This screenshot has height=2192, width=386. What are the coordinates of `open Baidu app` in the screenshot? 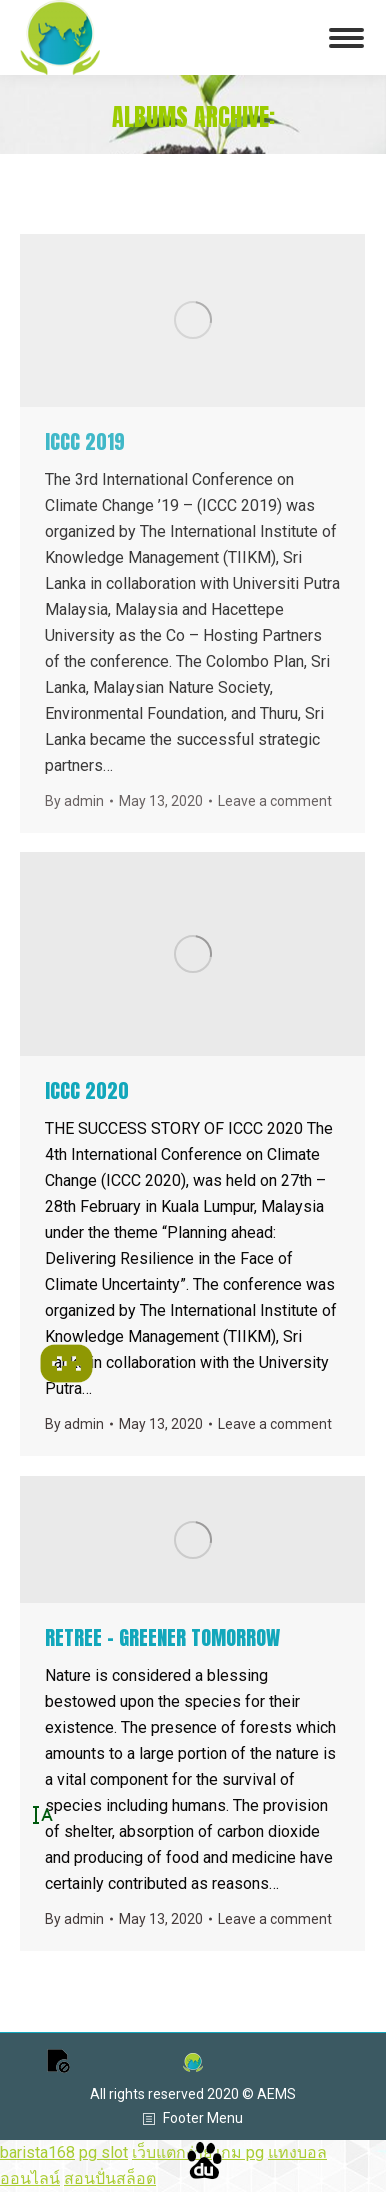 It's located at (204, 2160).